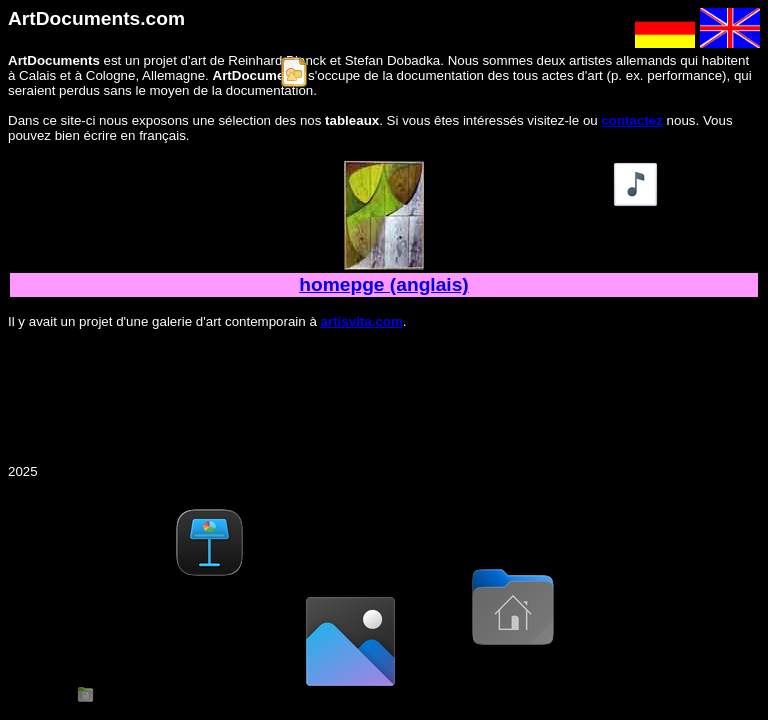 This screenshot has height=720, width=768. What do you see at coordinates (350, 641) in the screenshot?
I see `open the photos app` at bounding box center [350, 641].